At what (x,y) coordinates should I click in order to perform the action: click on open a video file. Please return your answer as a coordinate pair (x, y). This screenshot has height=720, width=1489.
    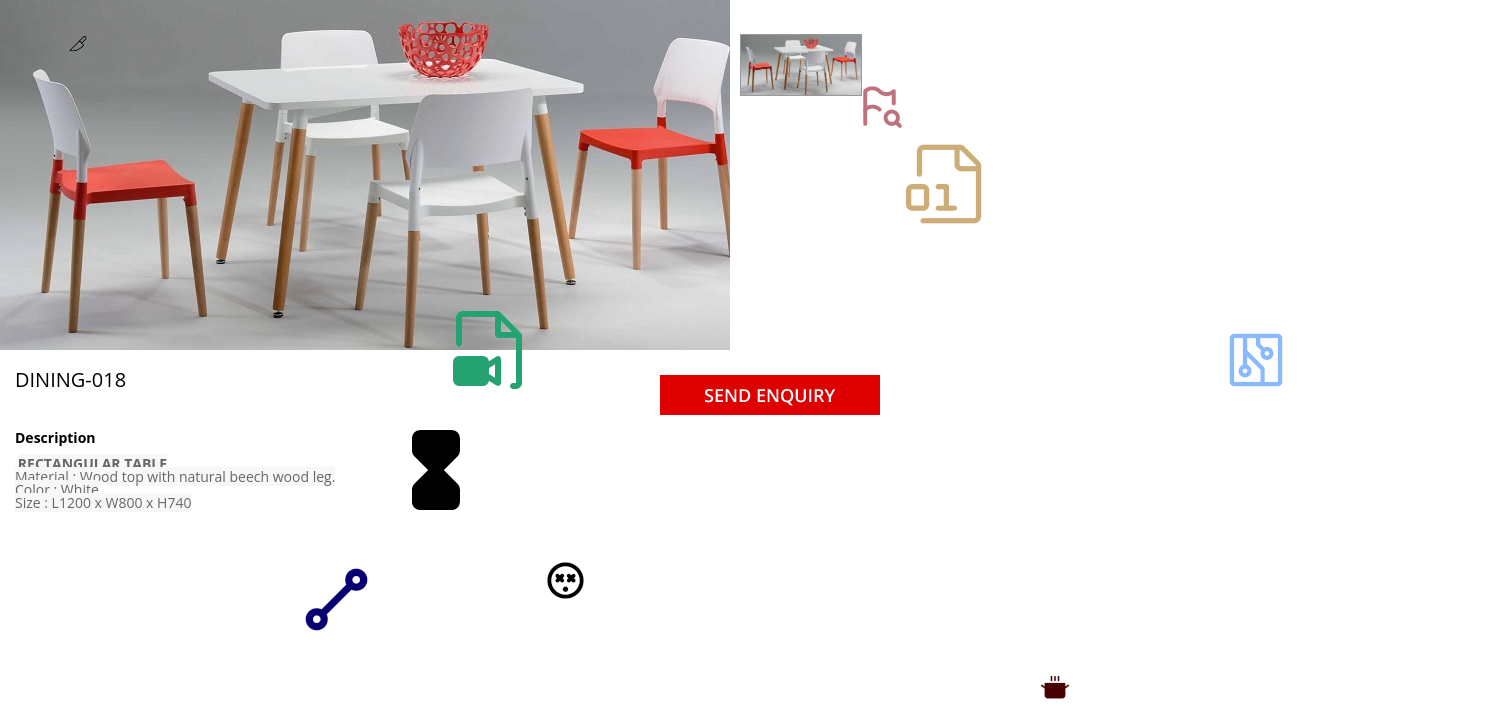
    Looking at the image, I should click on (489, 350).